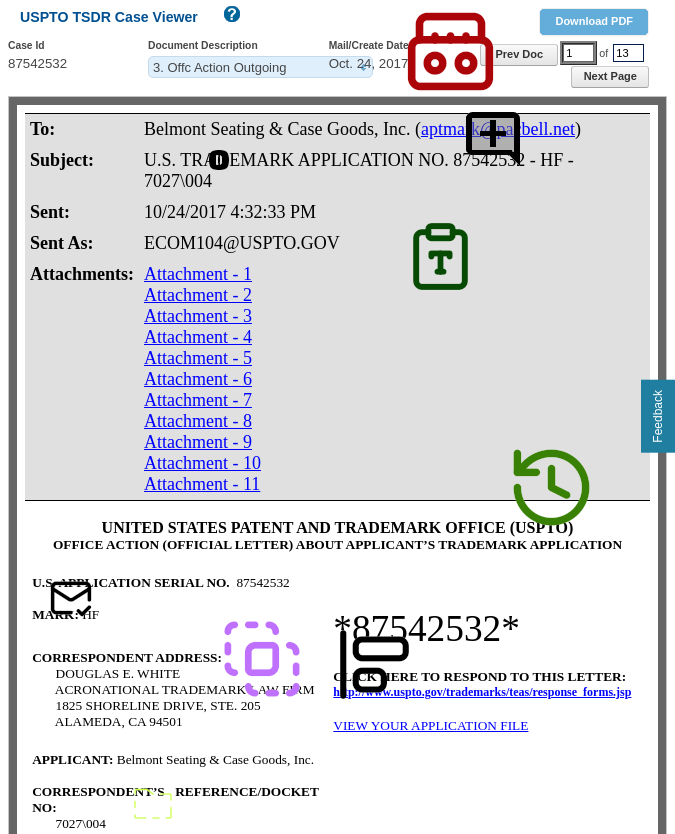  What do you see at coordinates (493, 139) in the screenshot?
I see `add a new comment` at bounding box center [493, 139].